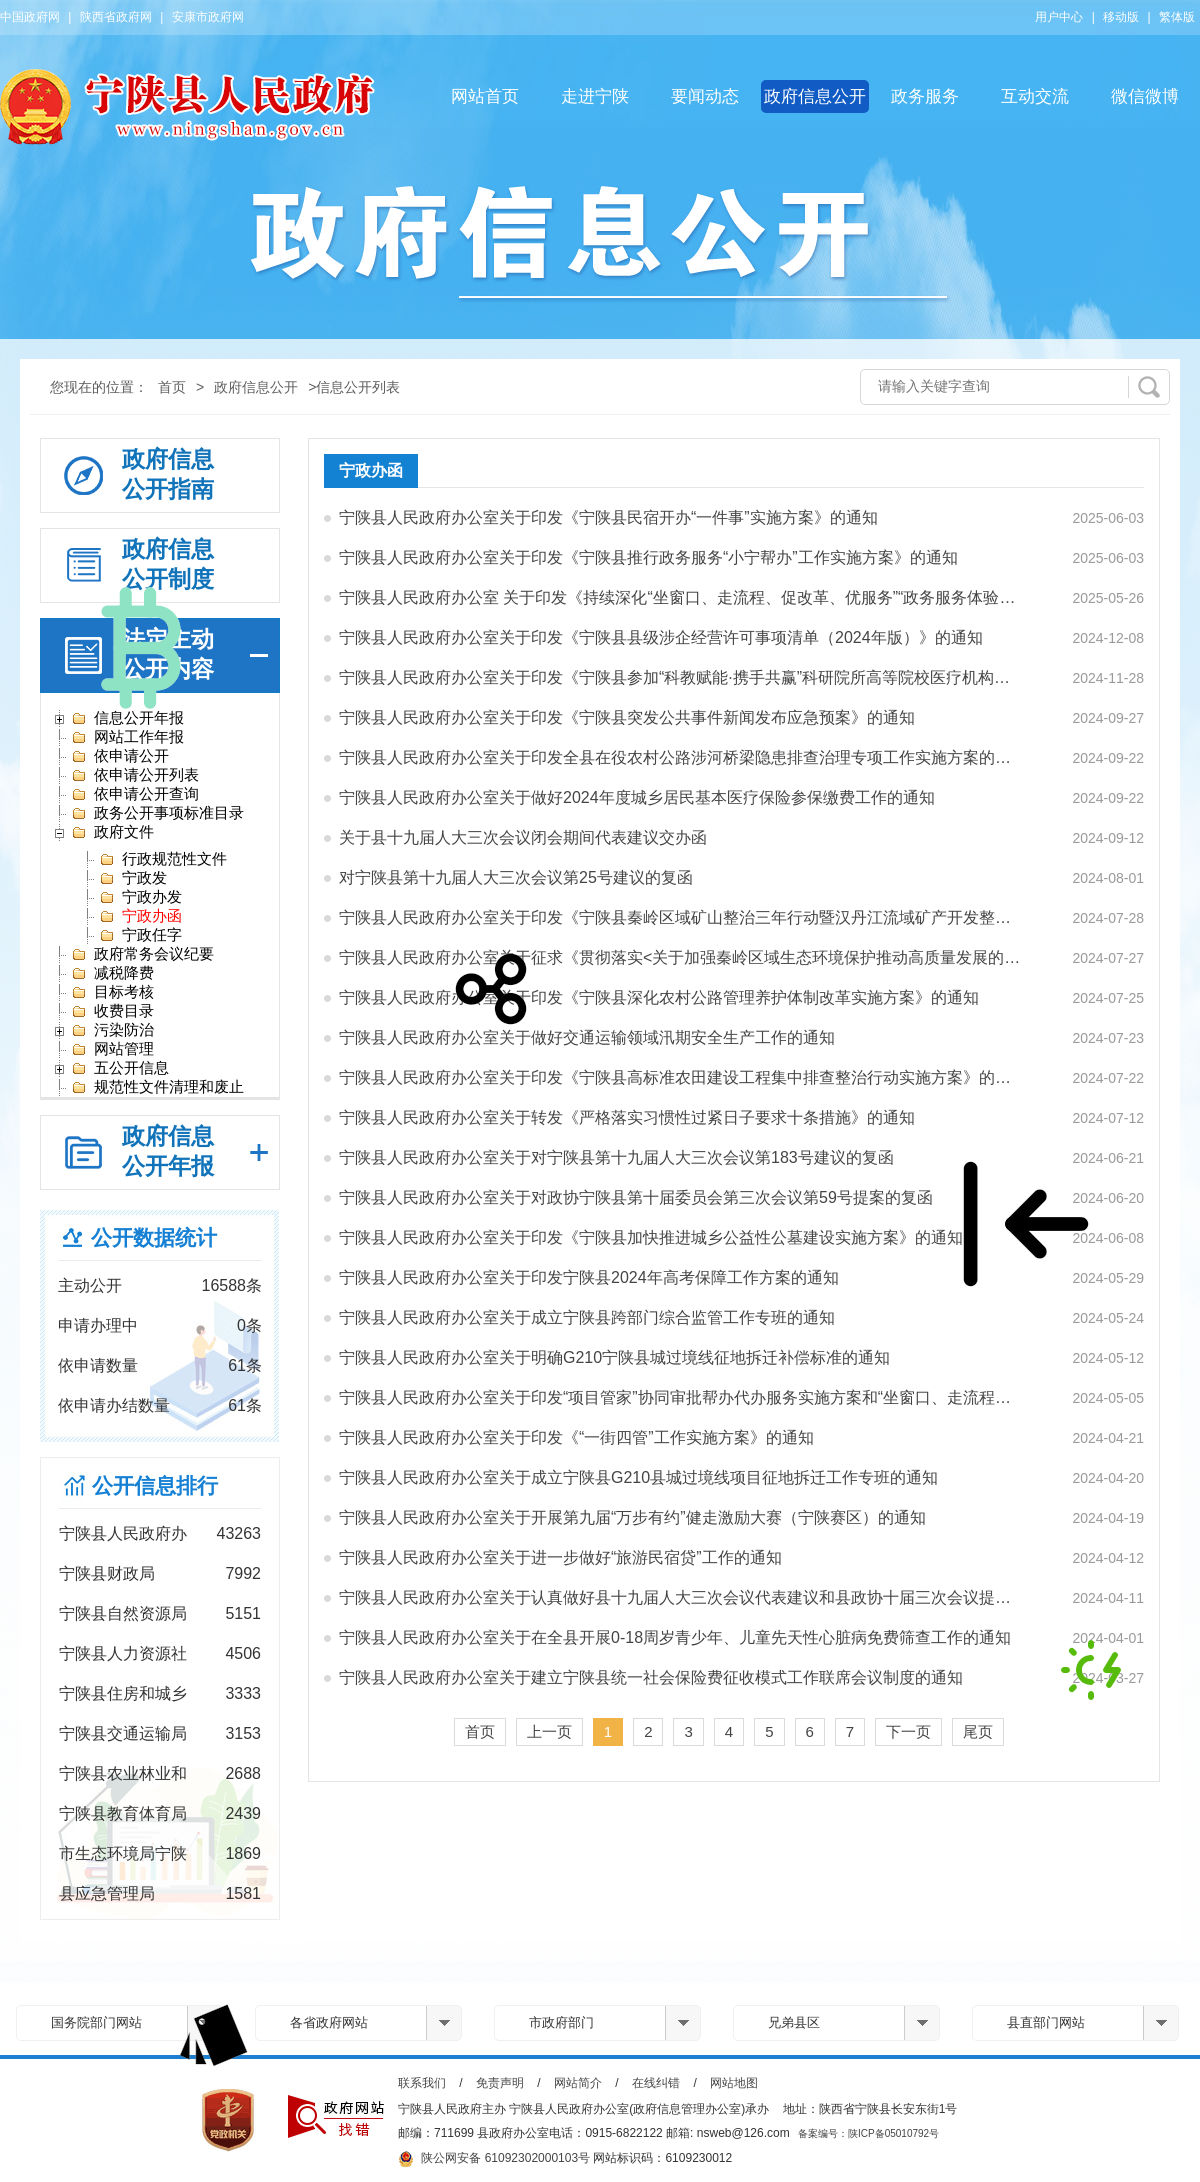 This screenshot has height=2182, width=1200. What do you see at coordinates (1091, 1670) in the screenshot?
I see `solar power or solar energy settings` at bounding box center [1091, 1670].